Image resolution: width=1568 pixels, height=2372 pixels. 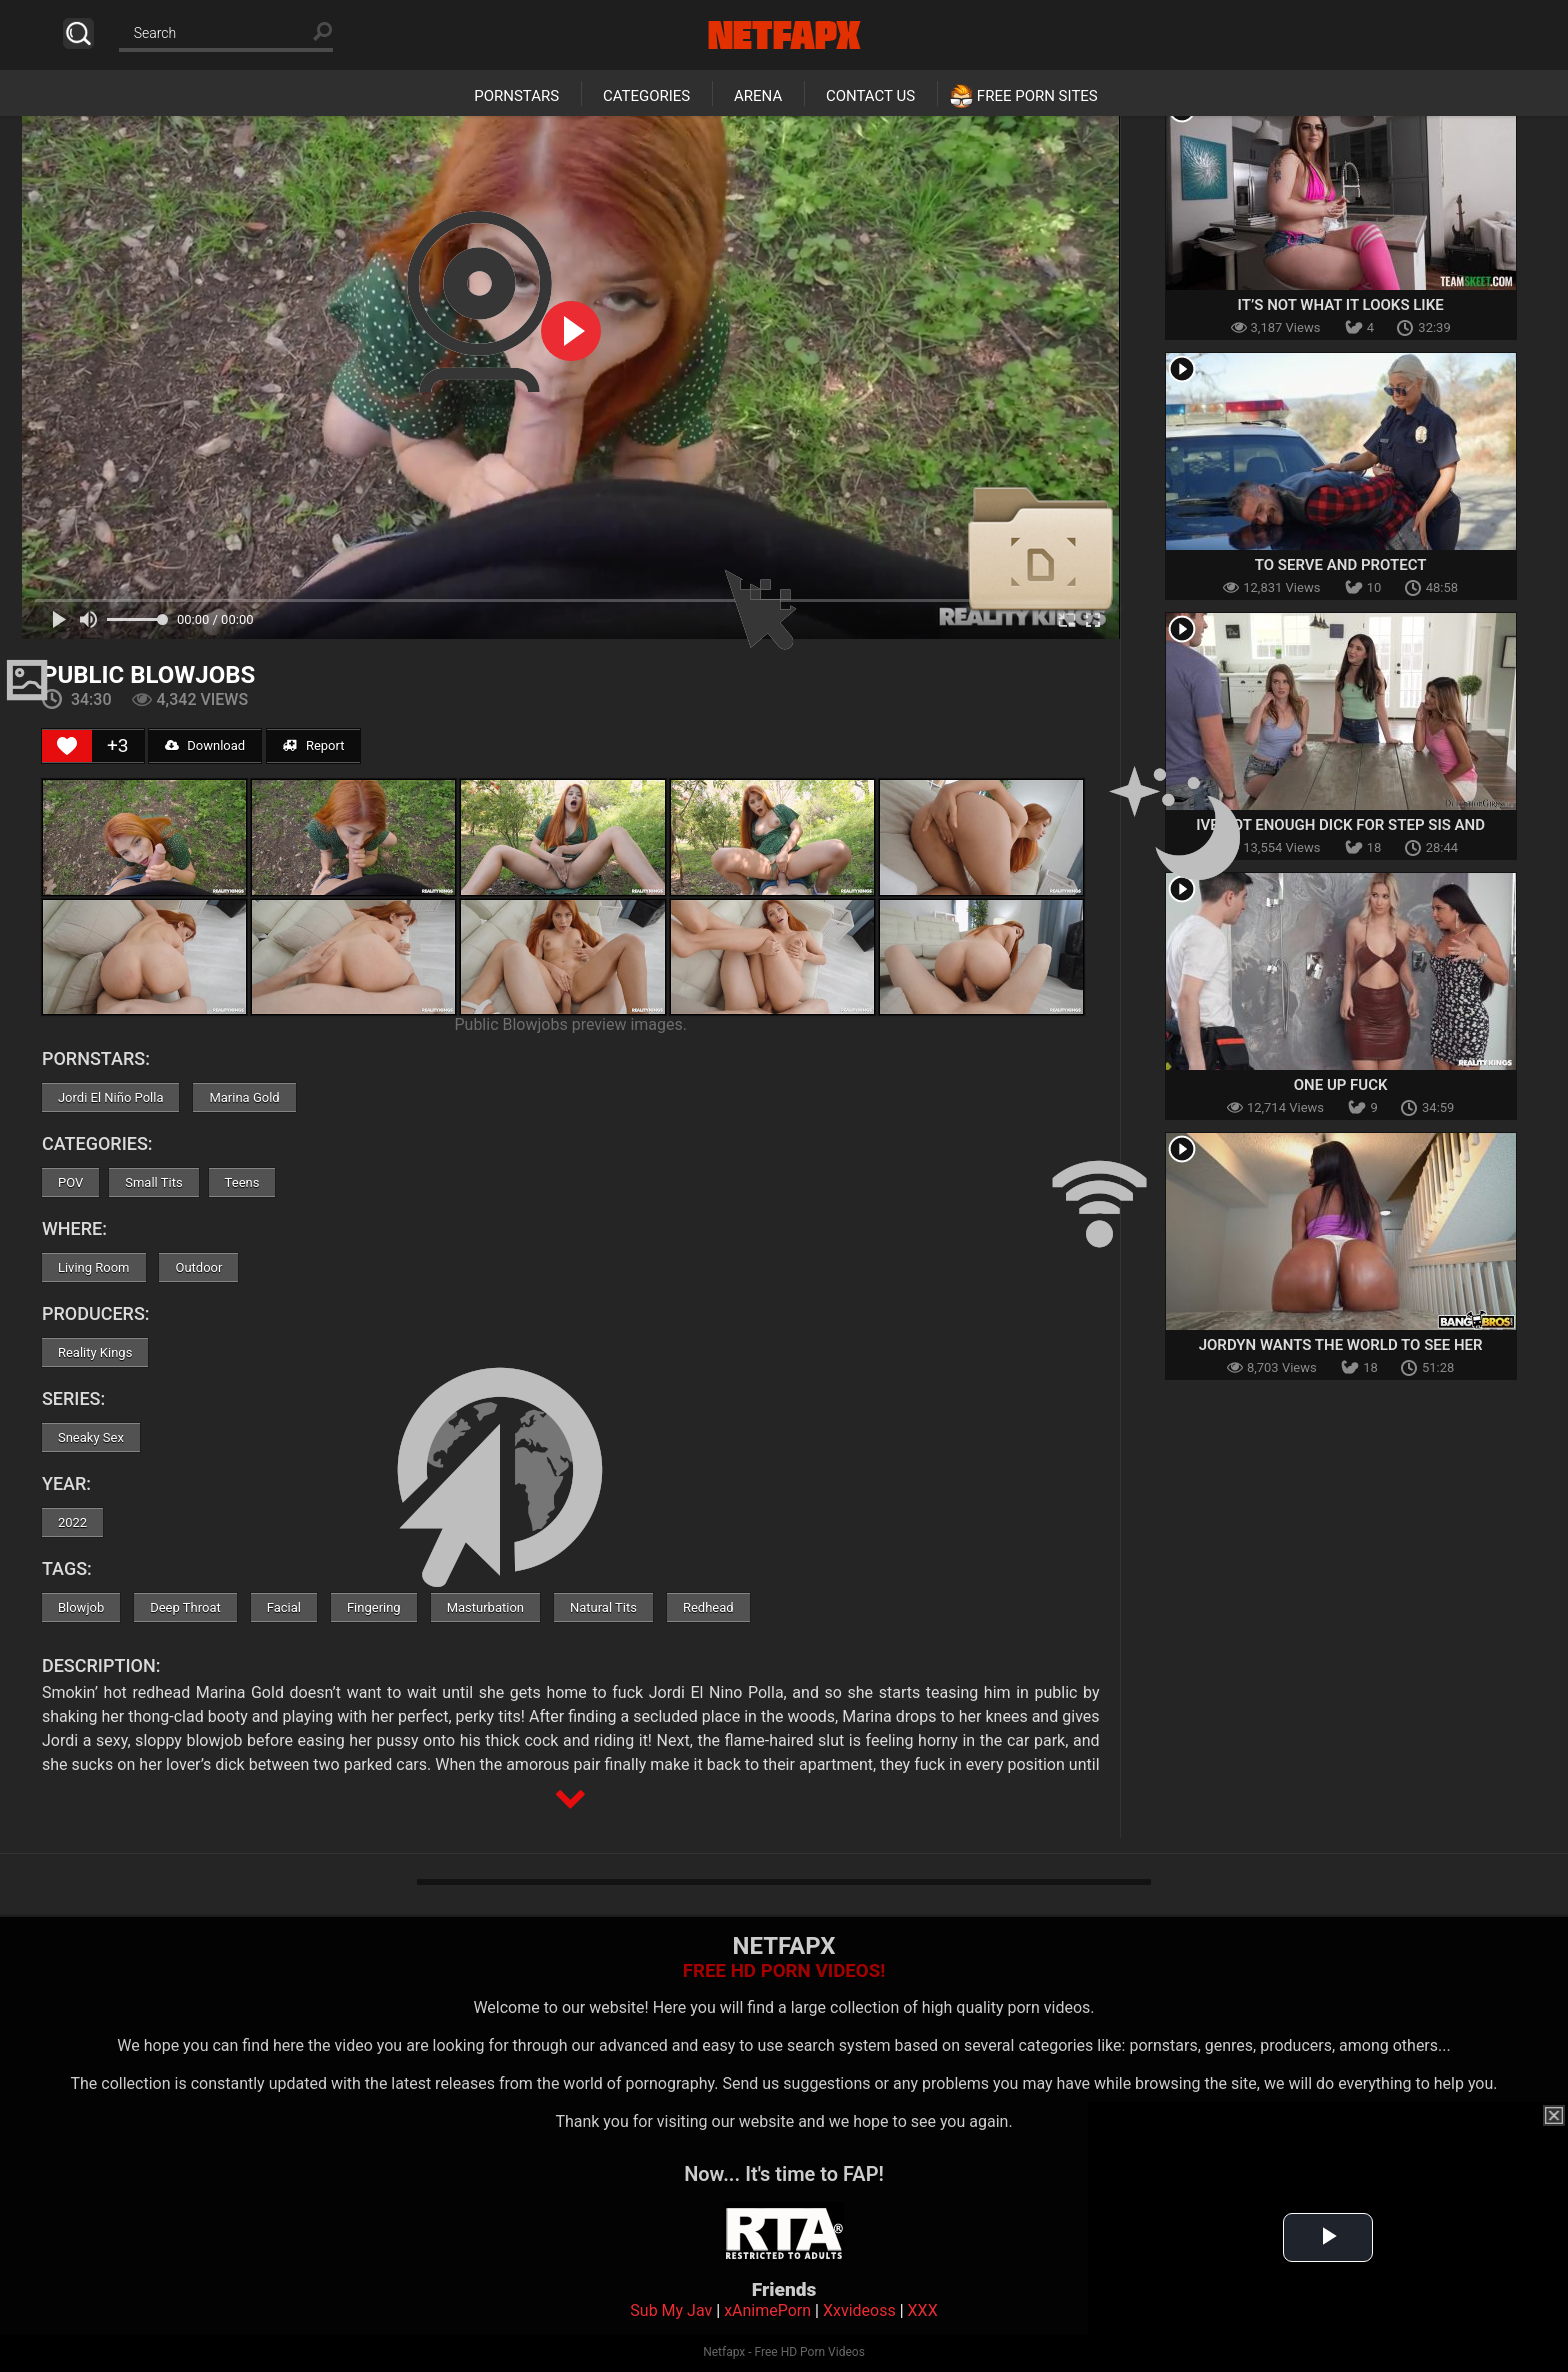 What do you see at coordinates (1099, 1200) in the screenshot?
I see `indicates wireless network connection status` at bounding box center [1099, 1200].